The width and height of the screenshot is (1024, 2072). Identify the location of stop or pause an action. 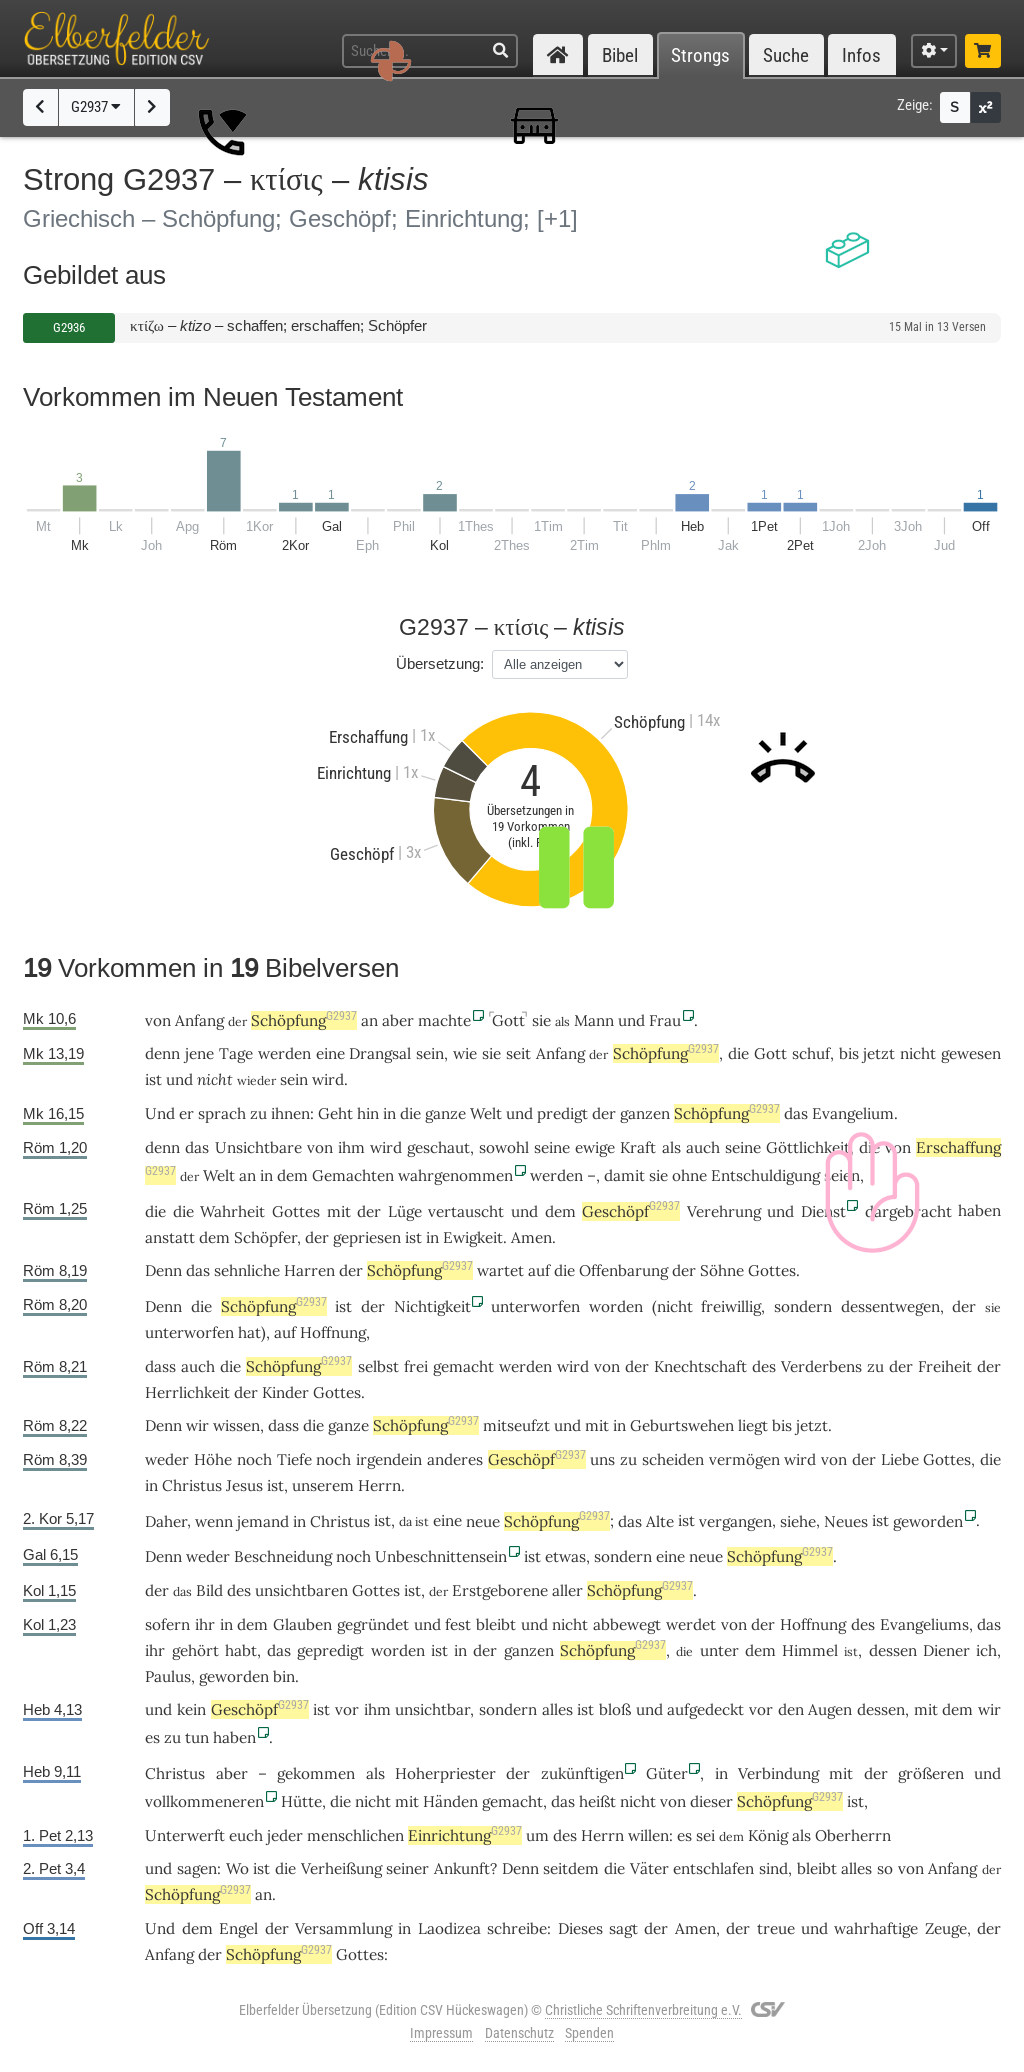
(872, 1192).